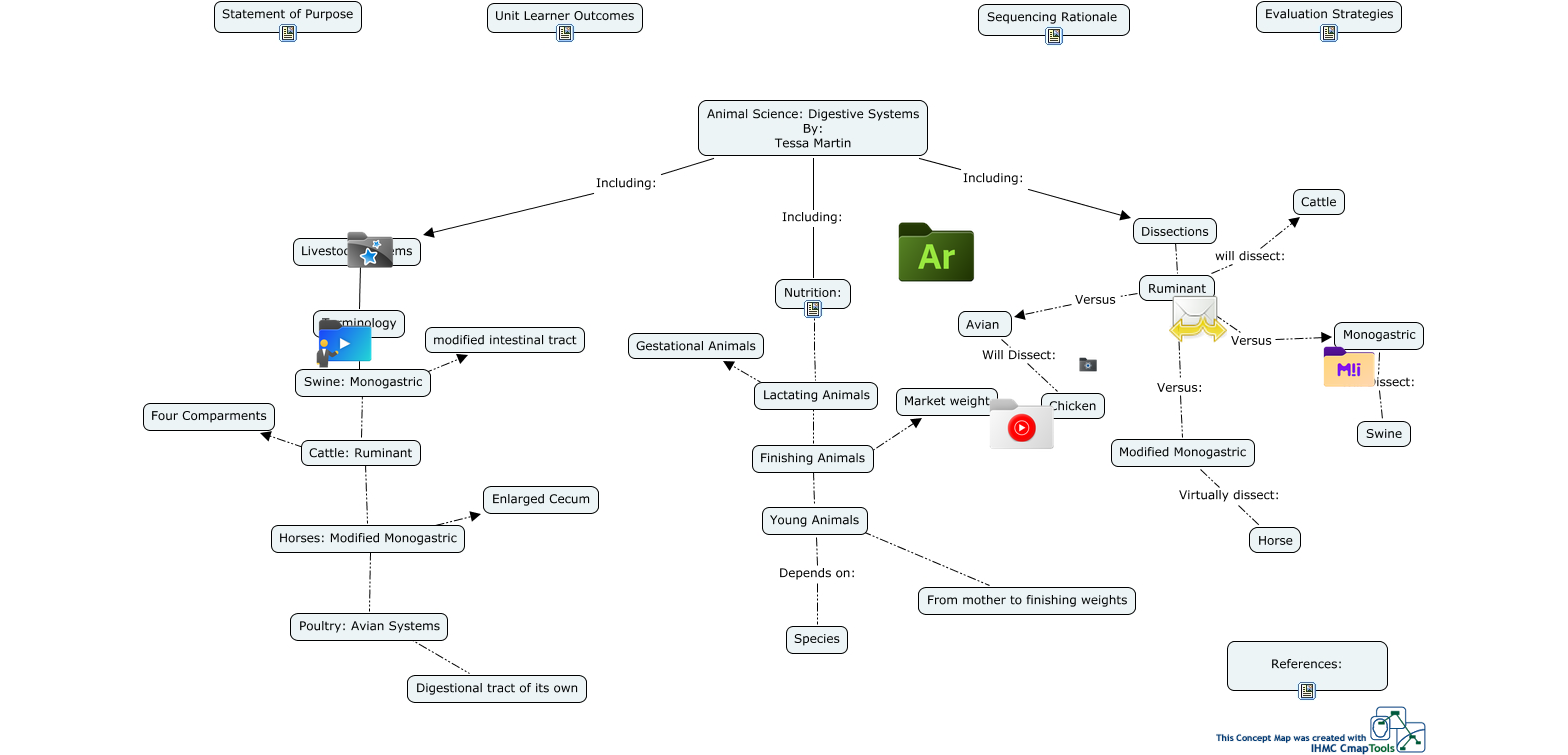  What do you see at coordinates (1349, 368) in the screenshot?
I see `open wondershare filmii video projects folder` at bounding box center [1349, 368].